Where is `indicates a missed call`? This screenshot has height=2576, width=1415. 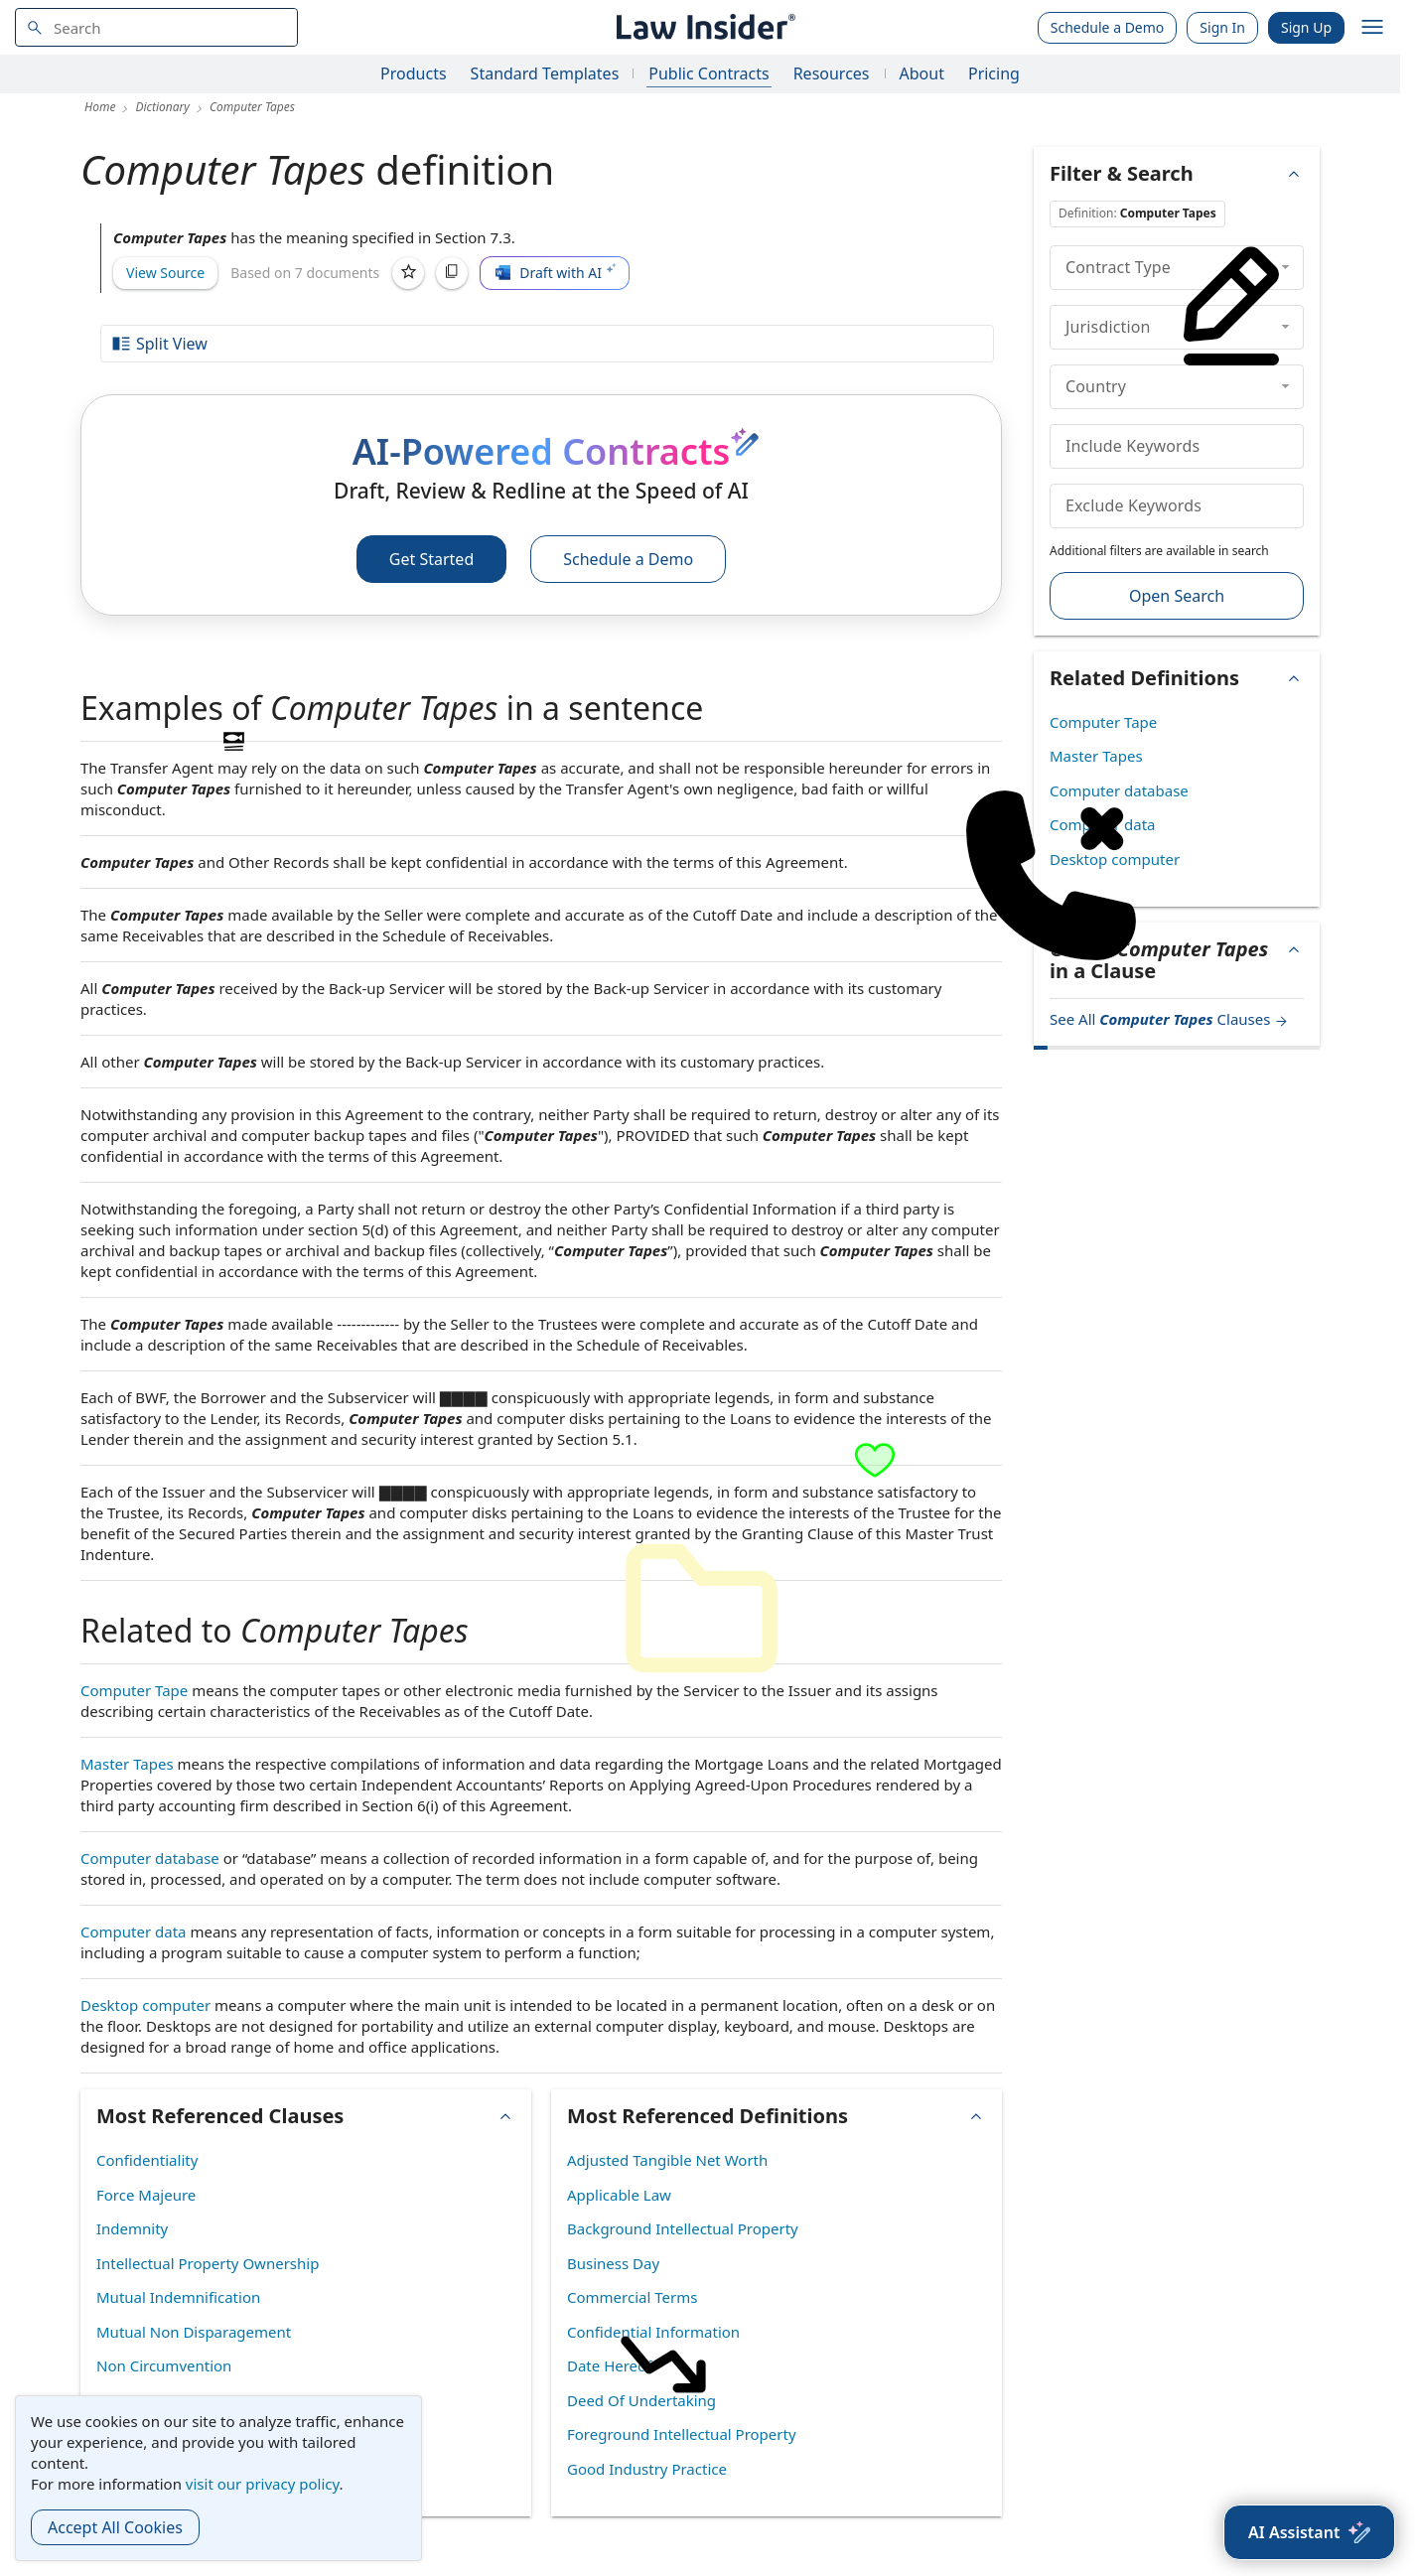 indicates a missed call is located at coordinates (1051, 875).